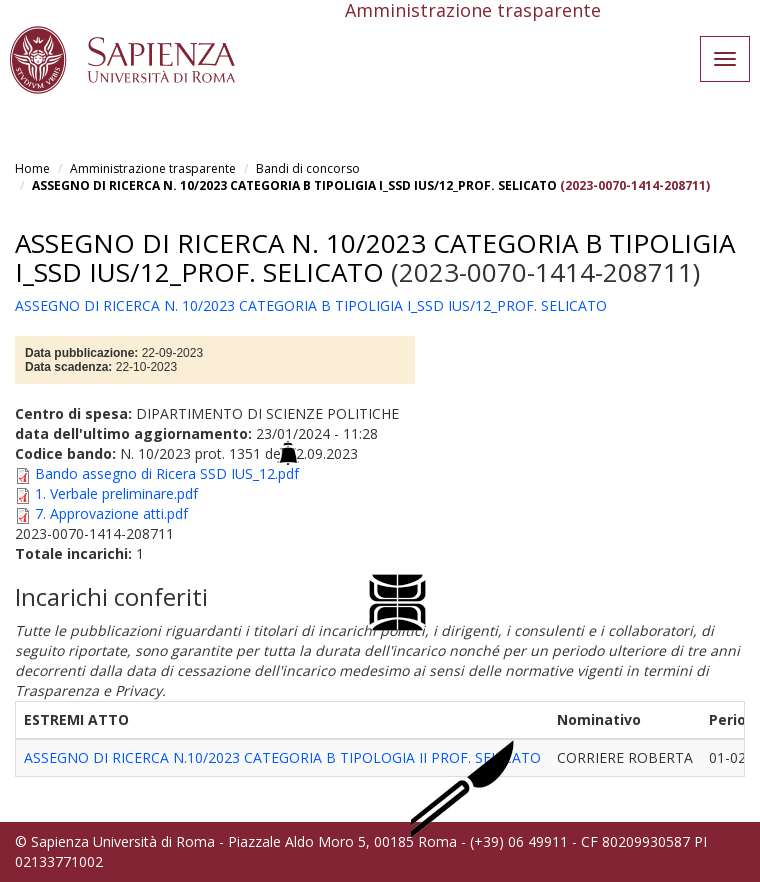  What do you see at coordinates (463, 792) in the screenshot?
I see `access surgical or medical tools` at bounding box center [463, 792].